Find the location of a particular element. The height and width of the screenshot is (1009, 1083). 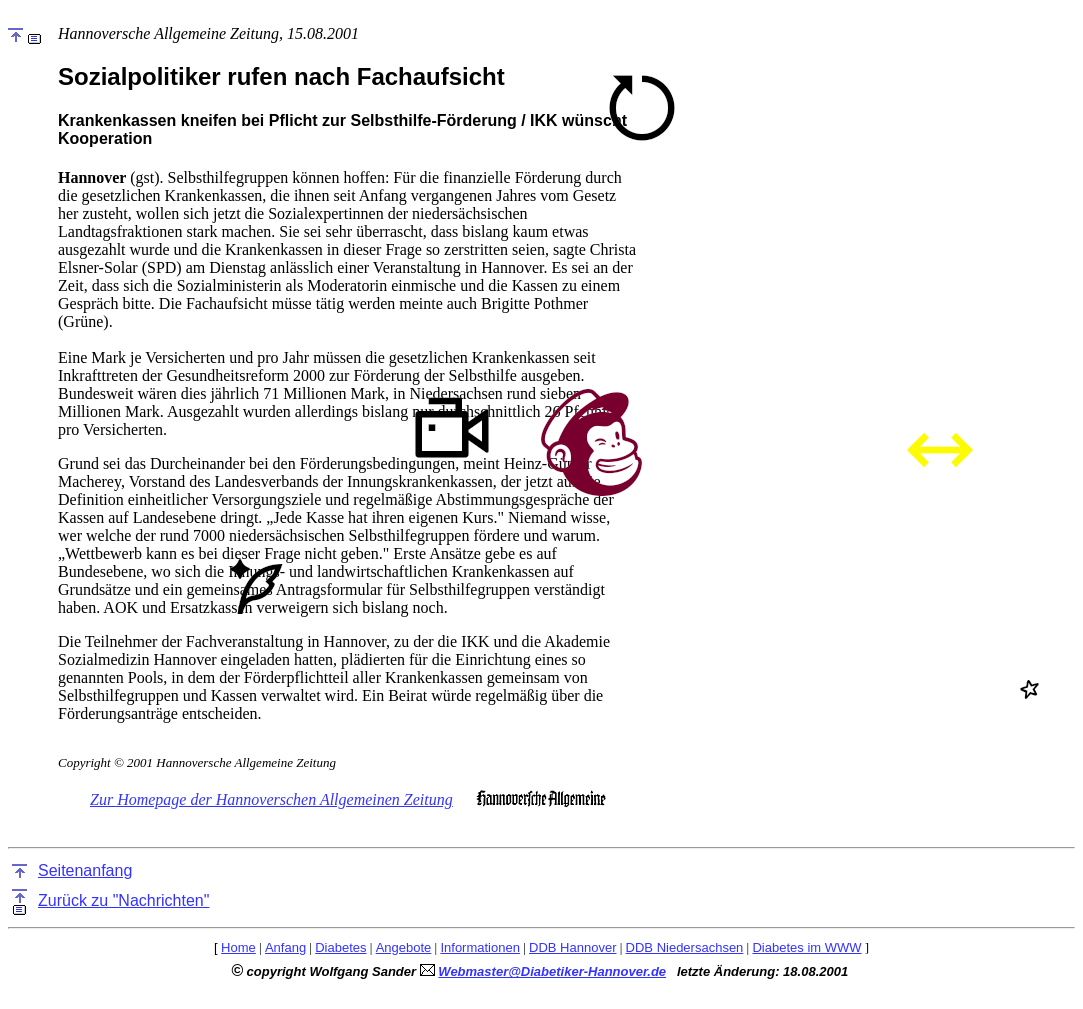

expand content horizontally is located at coordinates (940, 450).